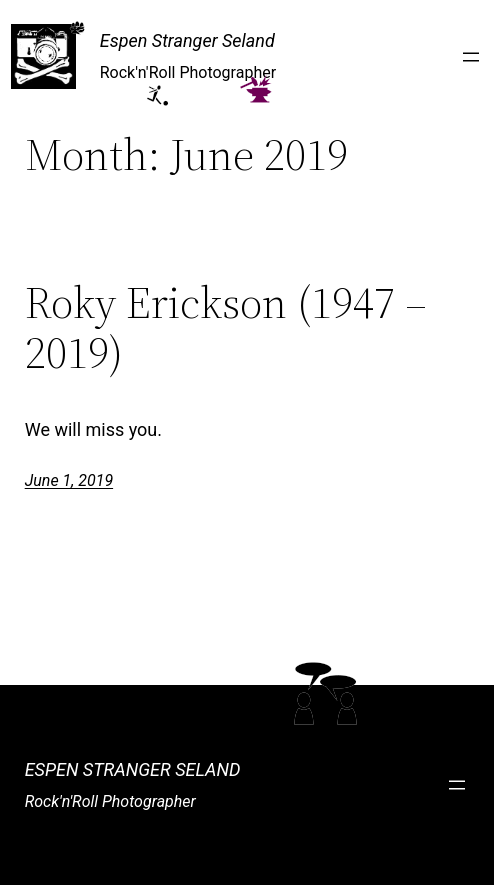  I want to click on access the blacksmithing or crafting menu, so click(256, 87).